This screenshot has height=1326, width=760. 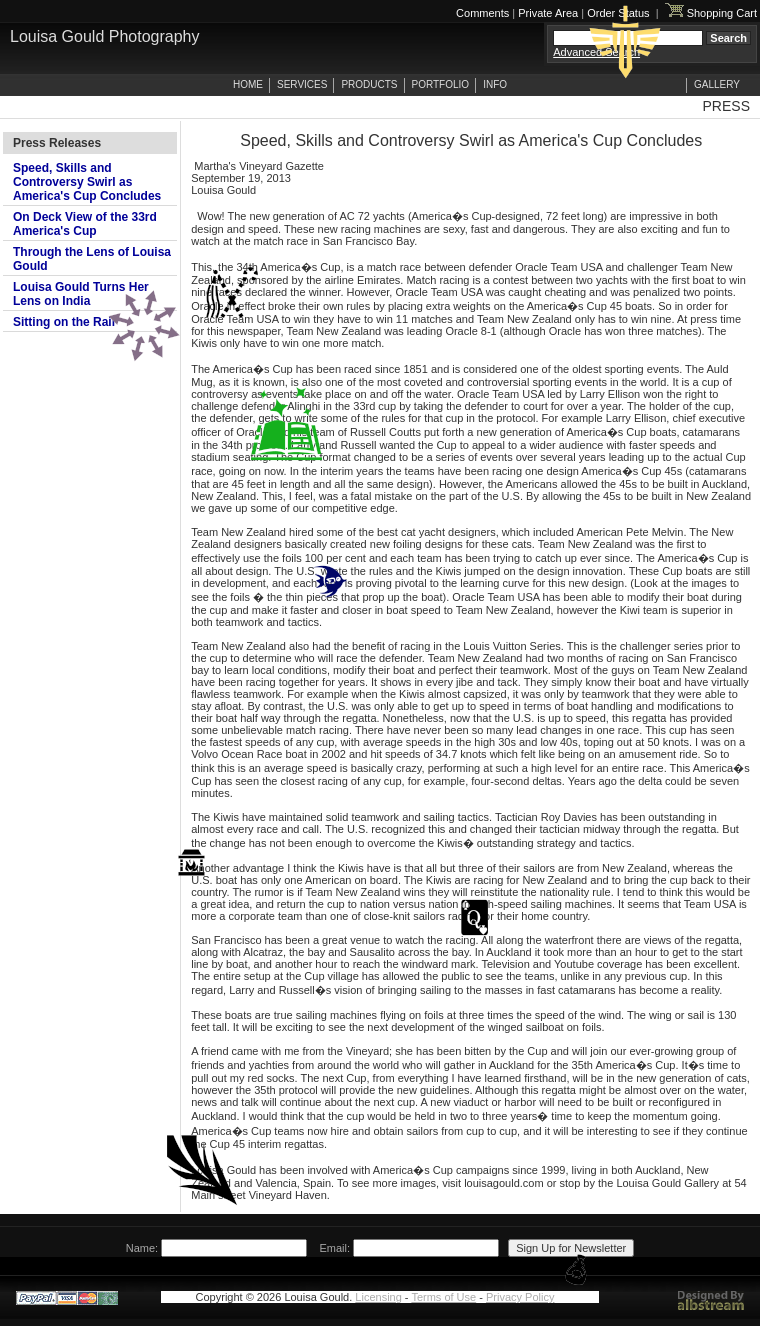 What do you see at coordinates (286, 423) in the screenshot?
I see `open your spell book or magic abilities` at bounding box center [286, 423].